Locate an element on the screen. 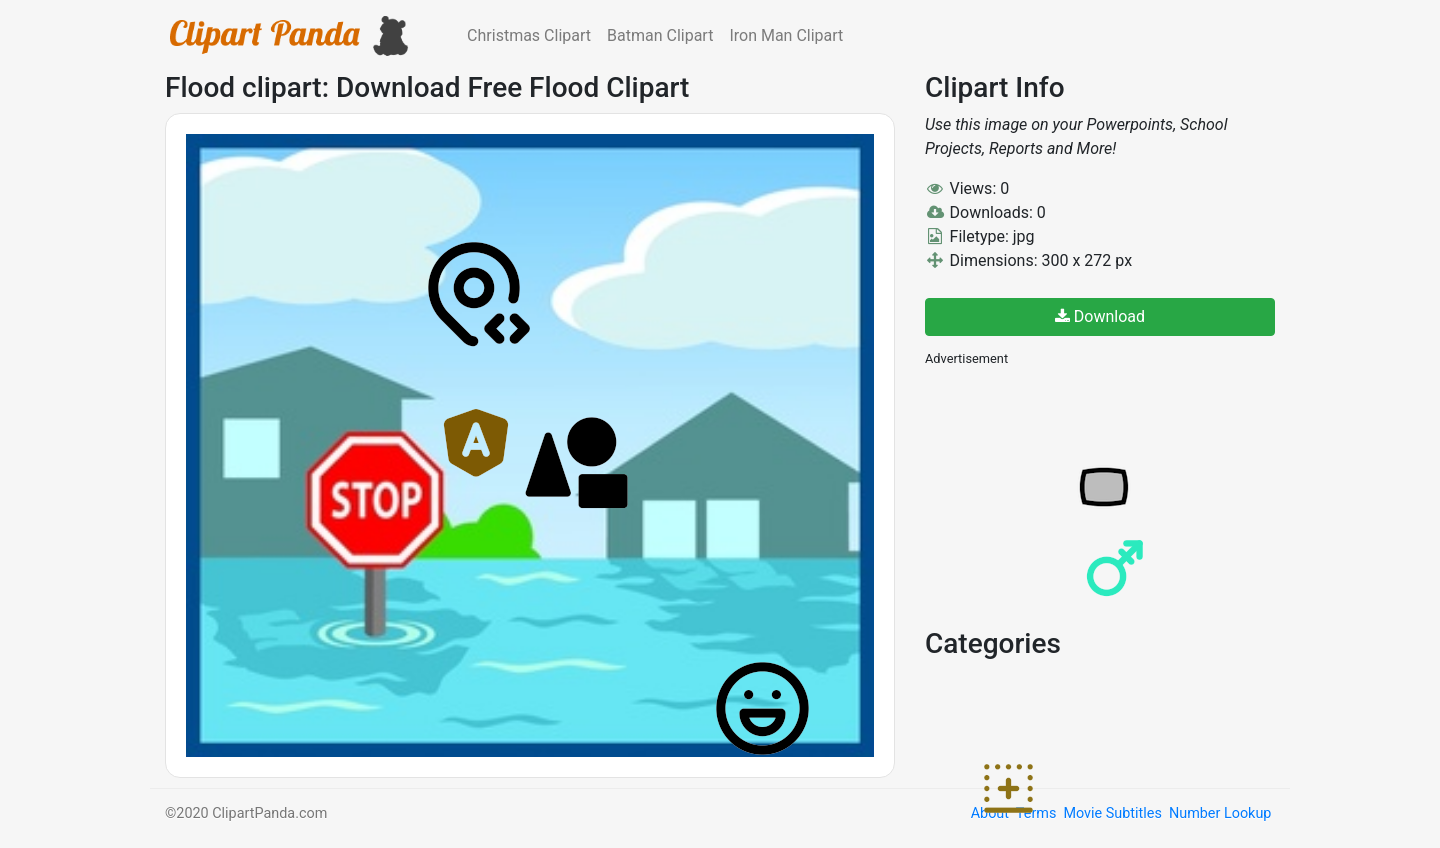  indicates androgynous or non-binary gender identity is located at coordinates (1116, 566).